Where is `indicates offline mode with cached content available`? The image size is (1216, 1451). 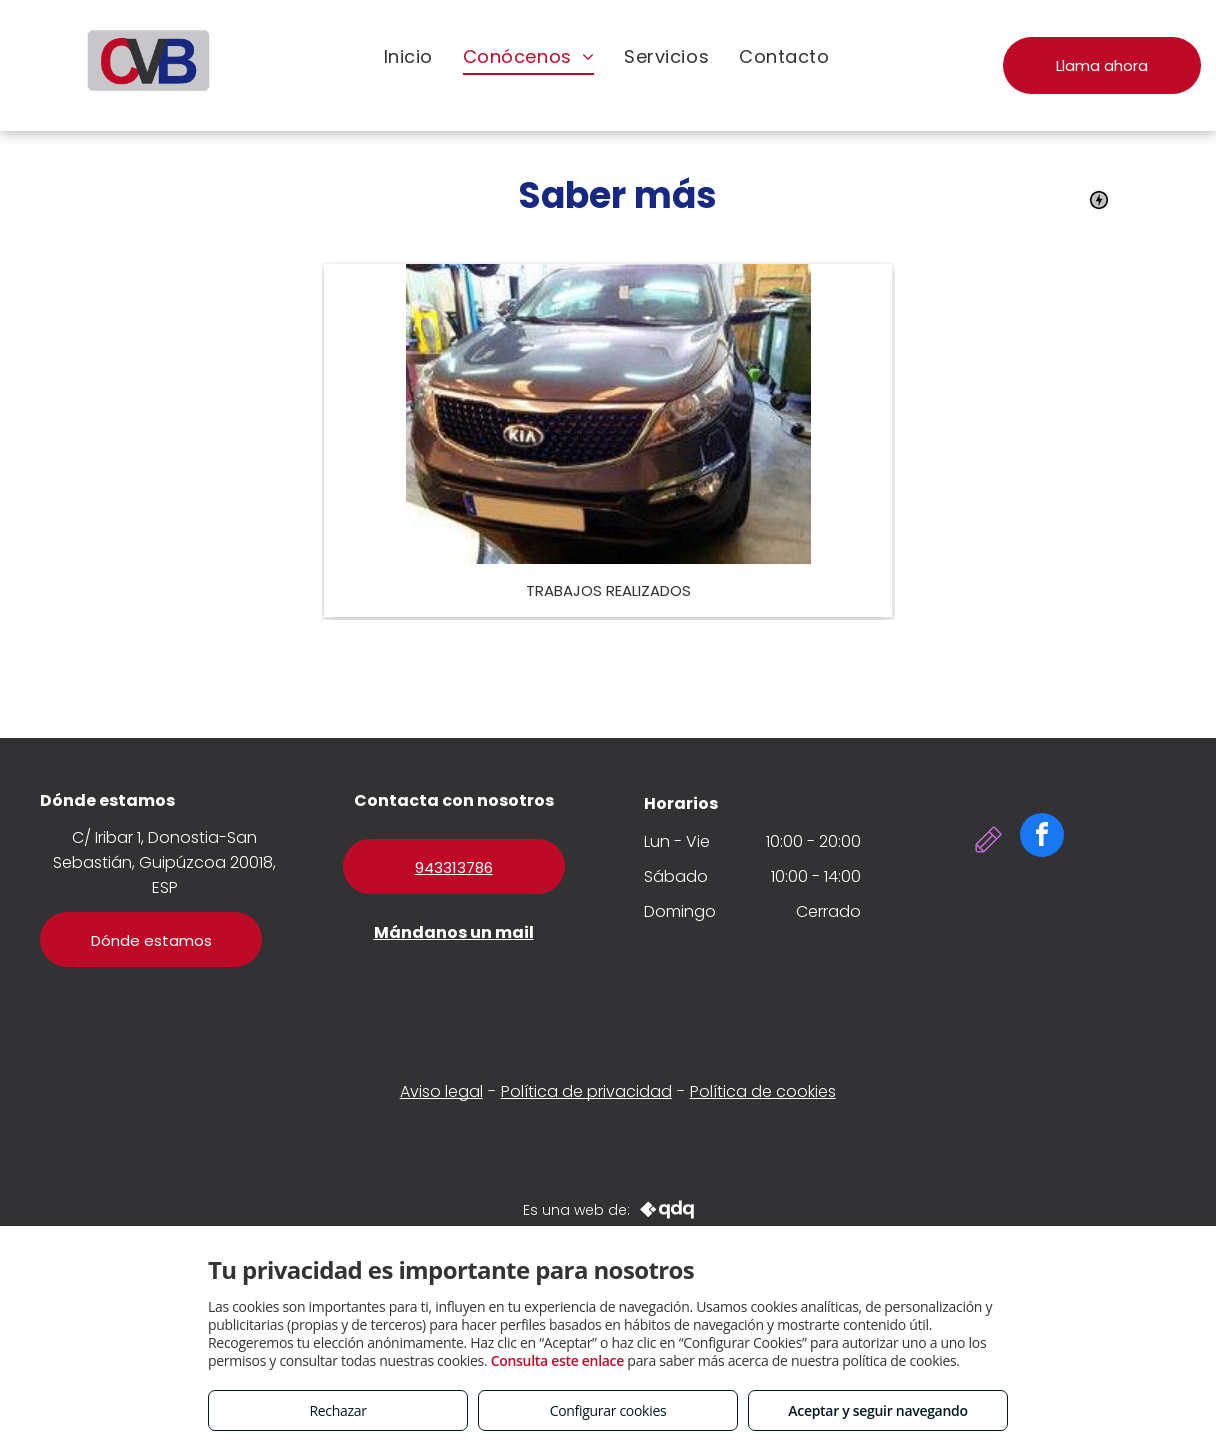
indicates offline mode with cached content available is located at coordinates (1099, 200).